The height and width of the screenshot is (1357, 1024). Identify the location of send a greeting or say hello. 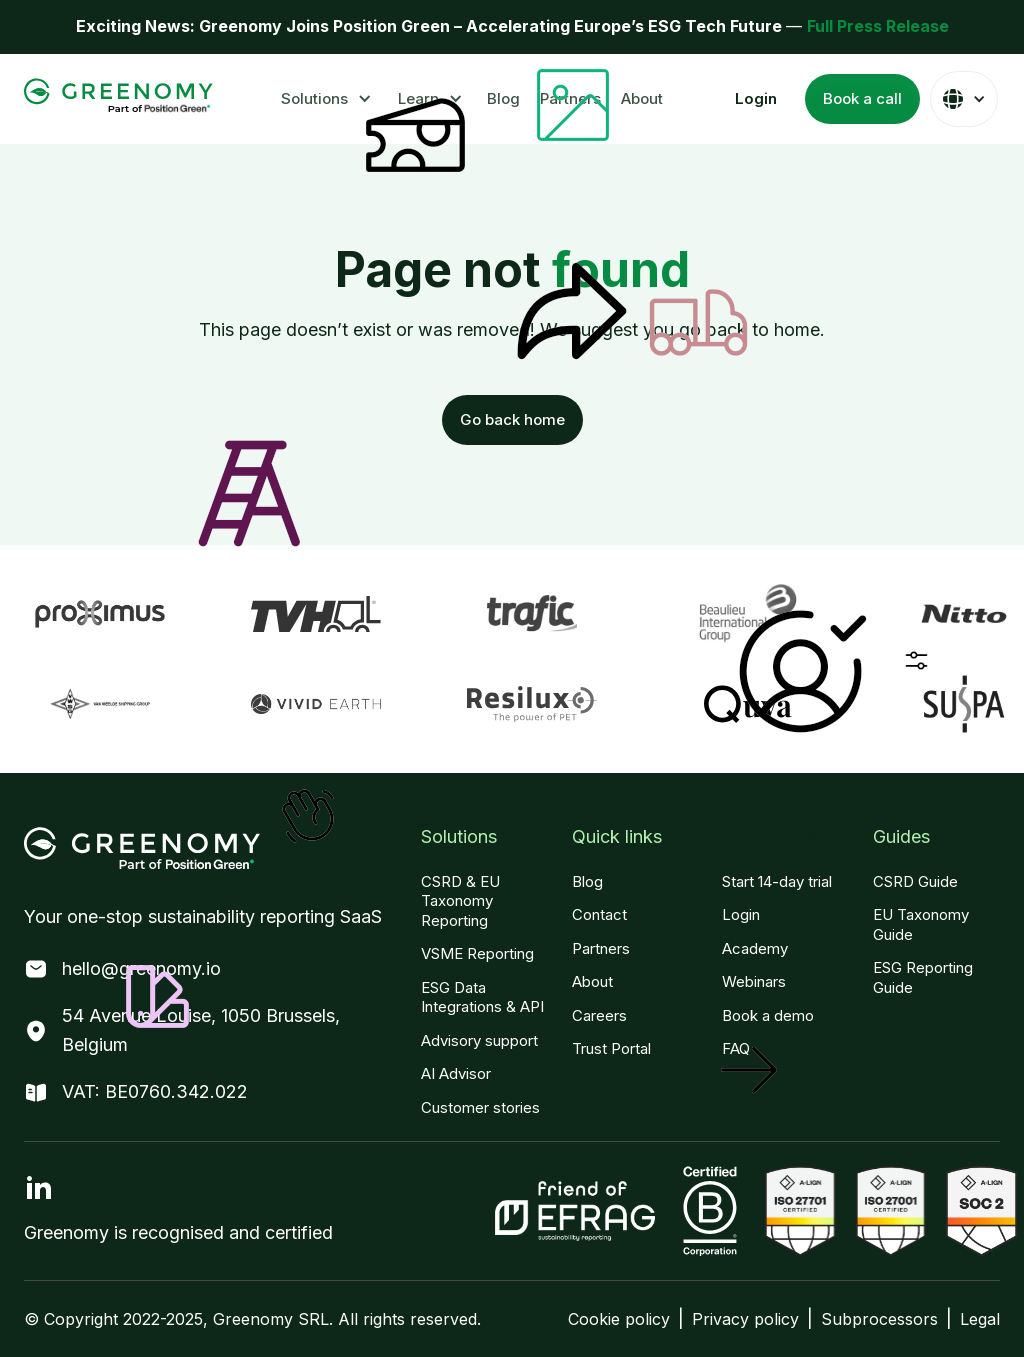
(308, 815).